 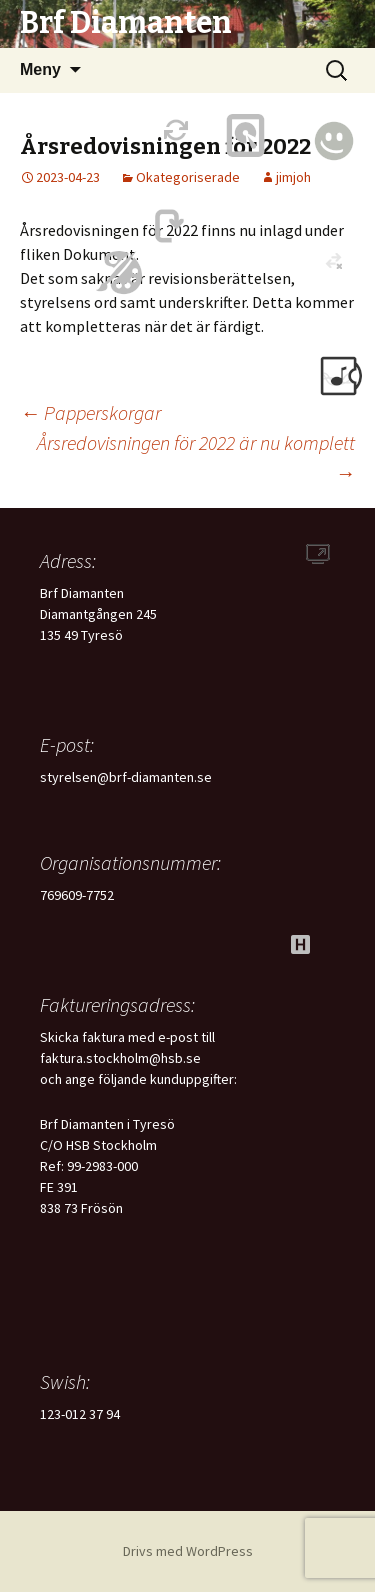 What do you see at coordinates (300, 944) in the screenshot?
I see `indicates HSPA mobile network connection` at bounding box center [300, 944].